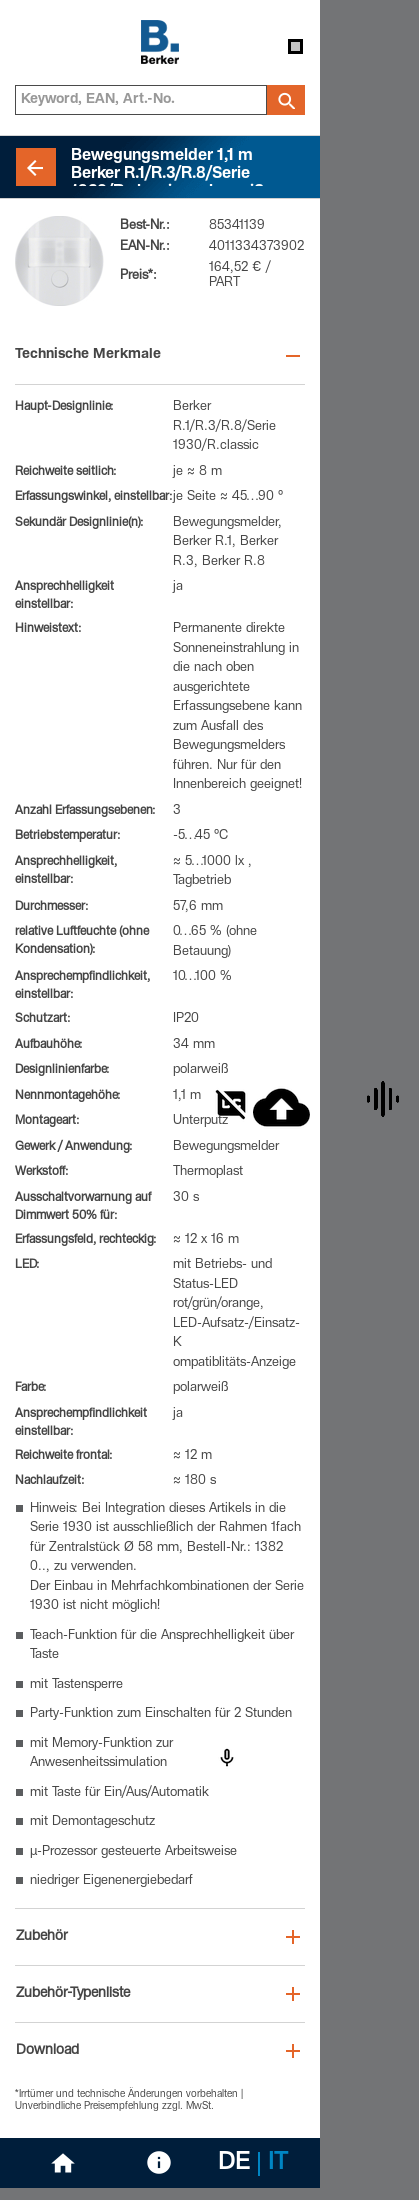 This screenshot has width=419, height=2200. Describe the element at coordinates (383, 1099) in the screenshot. I see `access audio equalizer settings` at that location.